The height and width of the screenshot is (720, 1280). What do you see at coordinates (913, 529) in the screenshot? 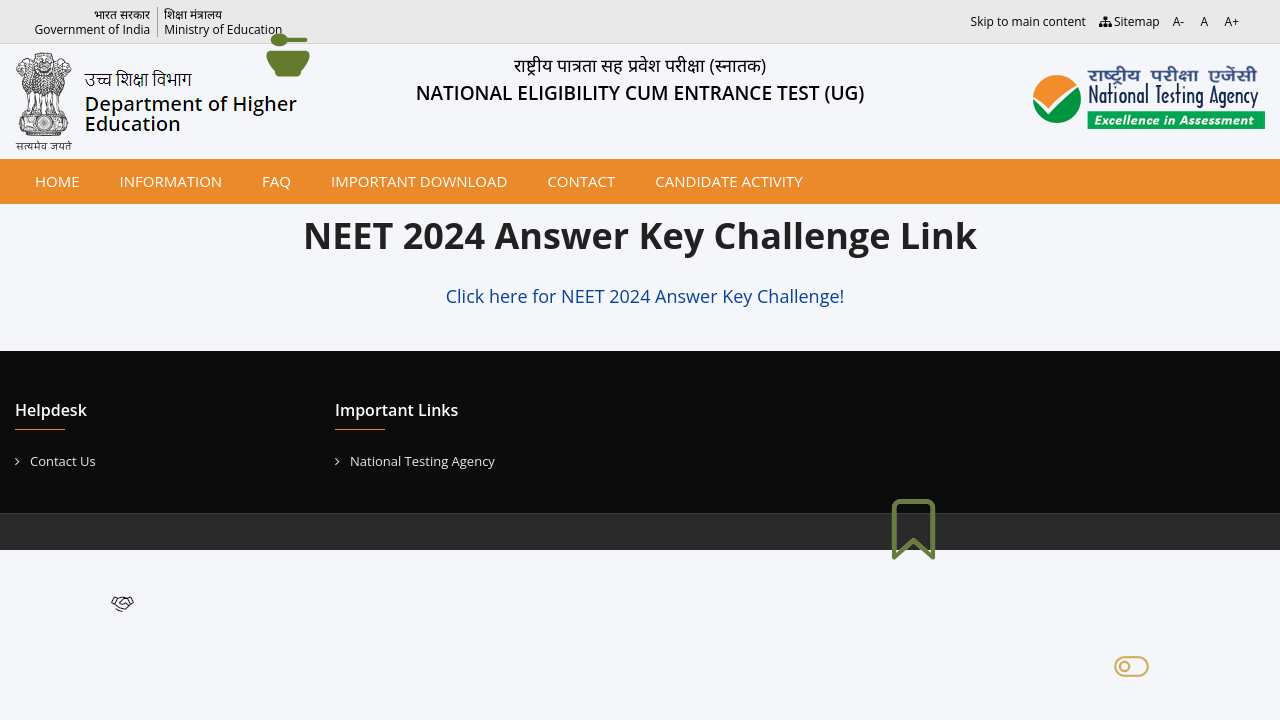
I see `save this item for later` at bounding box center [913, 529].